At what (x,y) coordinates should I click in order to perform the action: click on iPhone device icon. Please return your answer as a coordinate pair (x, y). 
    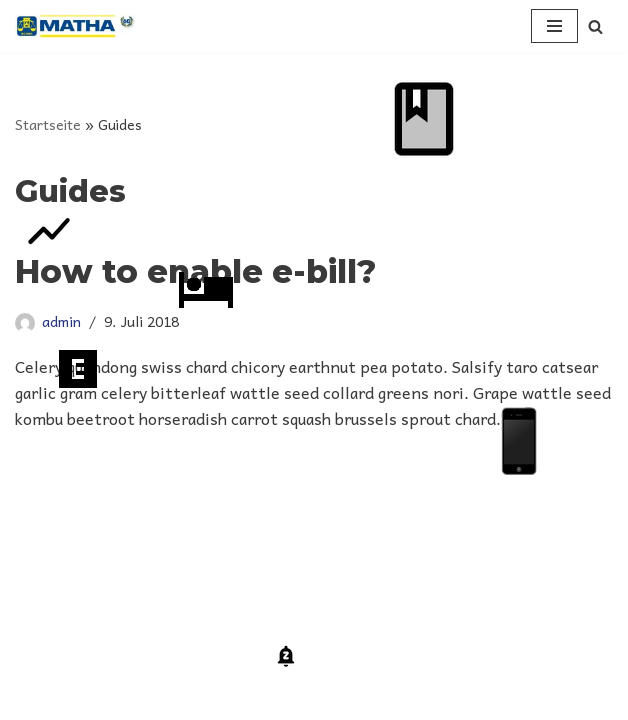
    Looking at the image, I should click on (519, 441).